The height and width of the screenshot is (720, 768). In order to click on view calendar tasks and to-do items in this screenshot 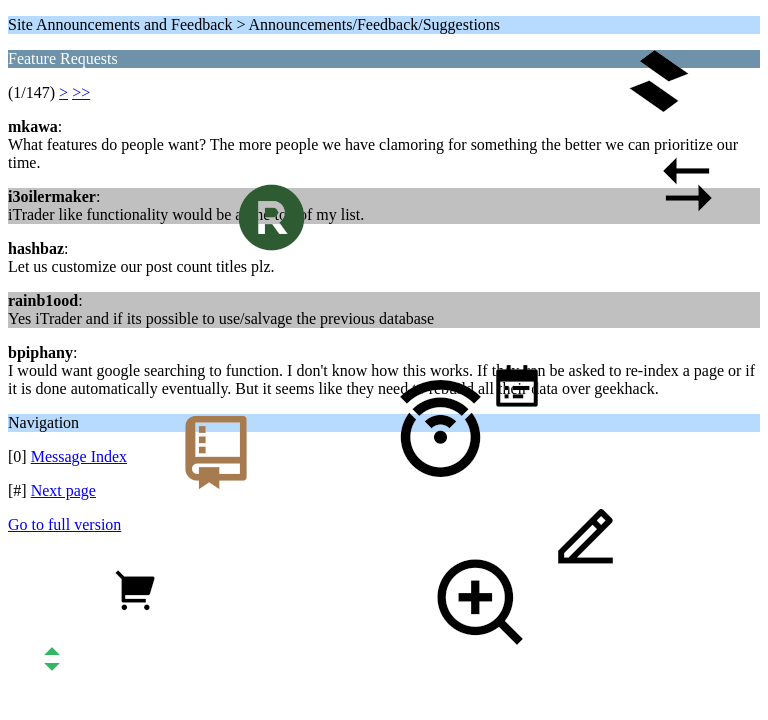, I will do `click(517, 388)`.